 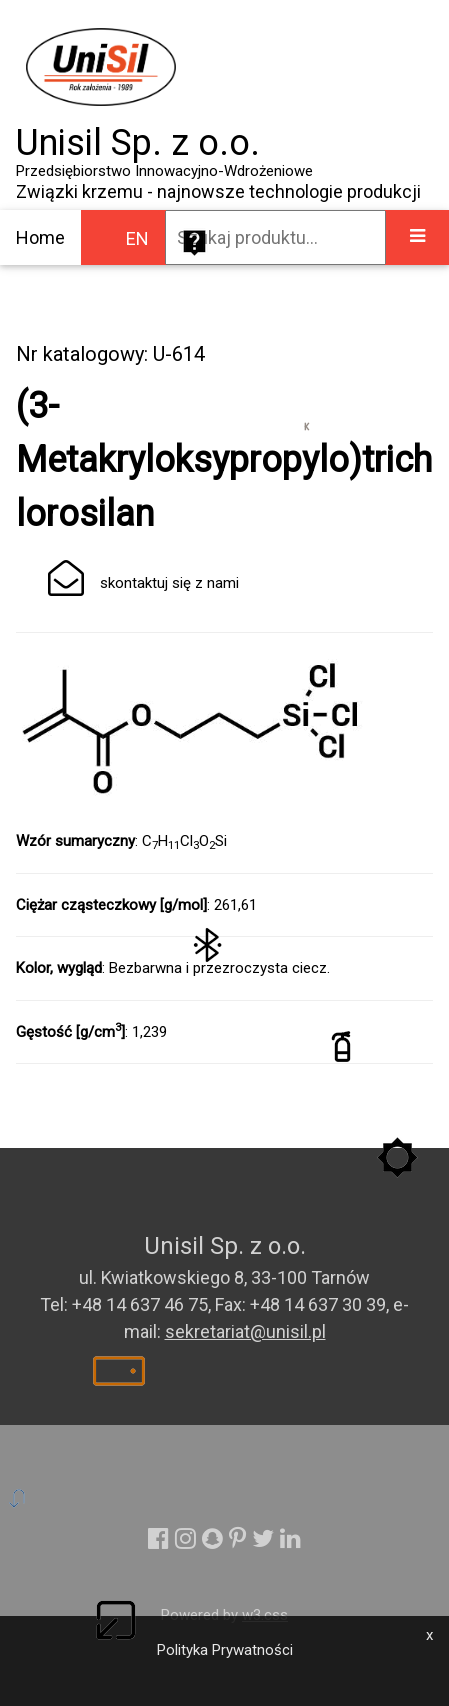 I want to click on undo or reverse last action, so click(x=17, y=1498).